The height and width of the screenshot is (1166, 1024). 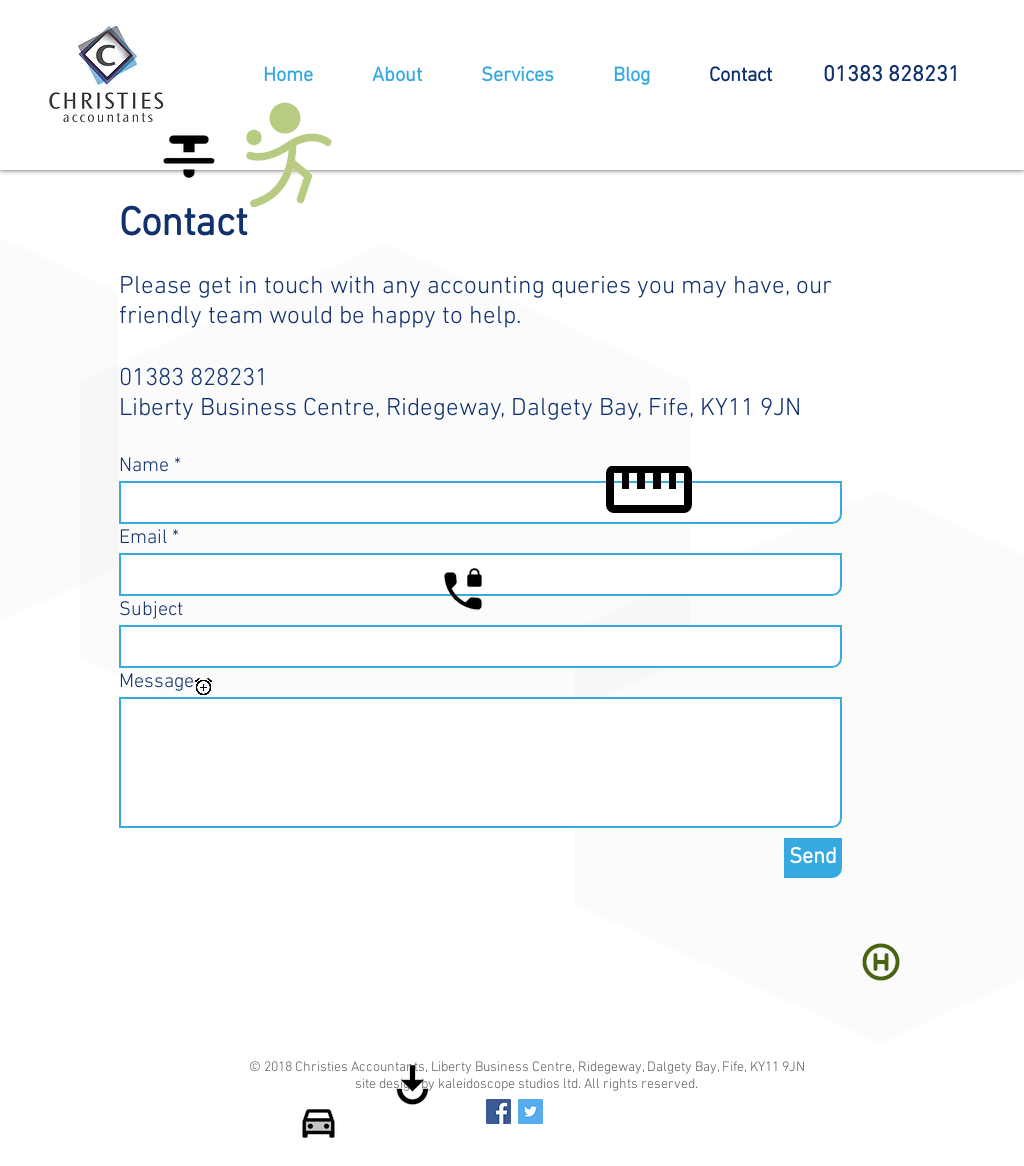 What do you see at coordinates (412, 1083) in the screenshot?
I see `download content to device` at bounding box center [412, 1083].